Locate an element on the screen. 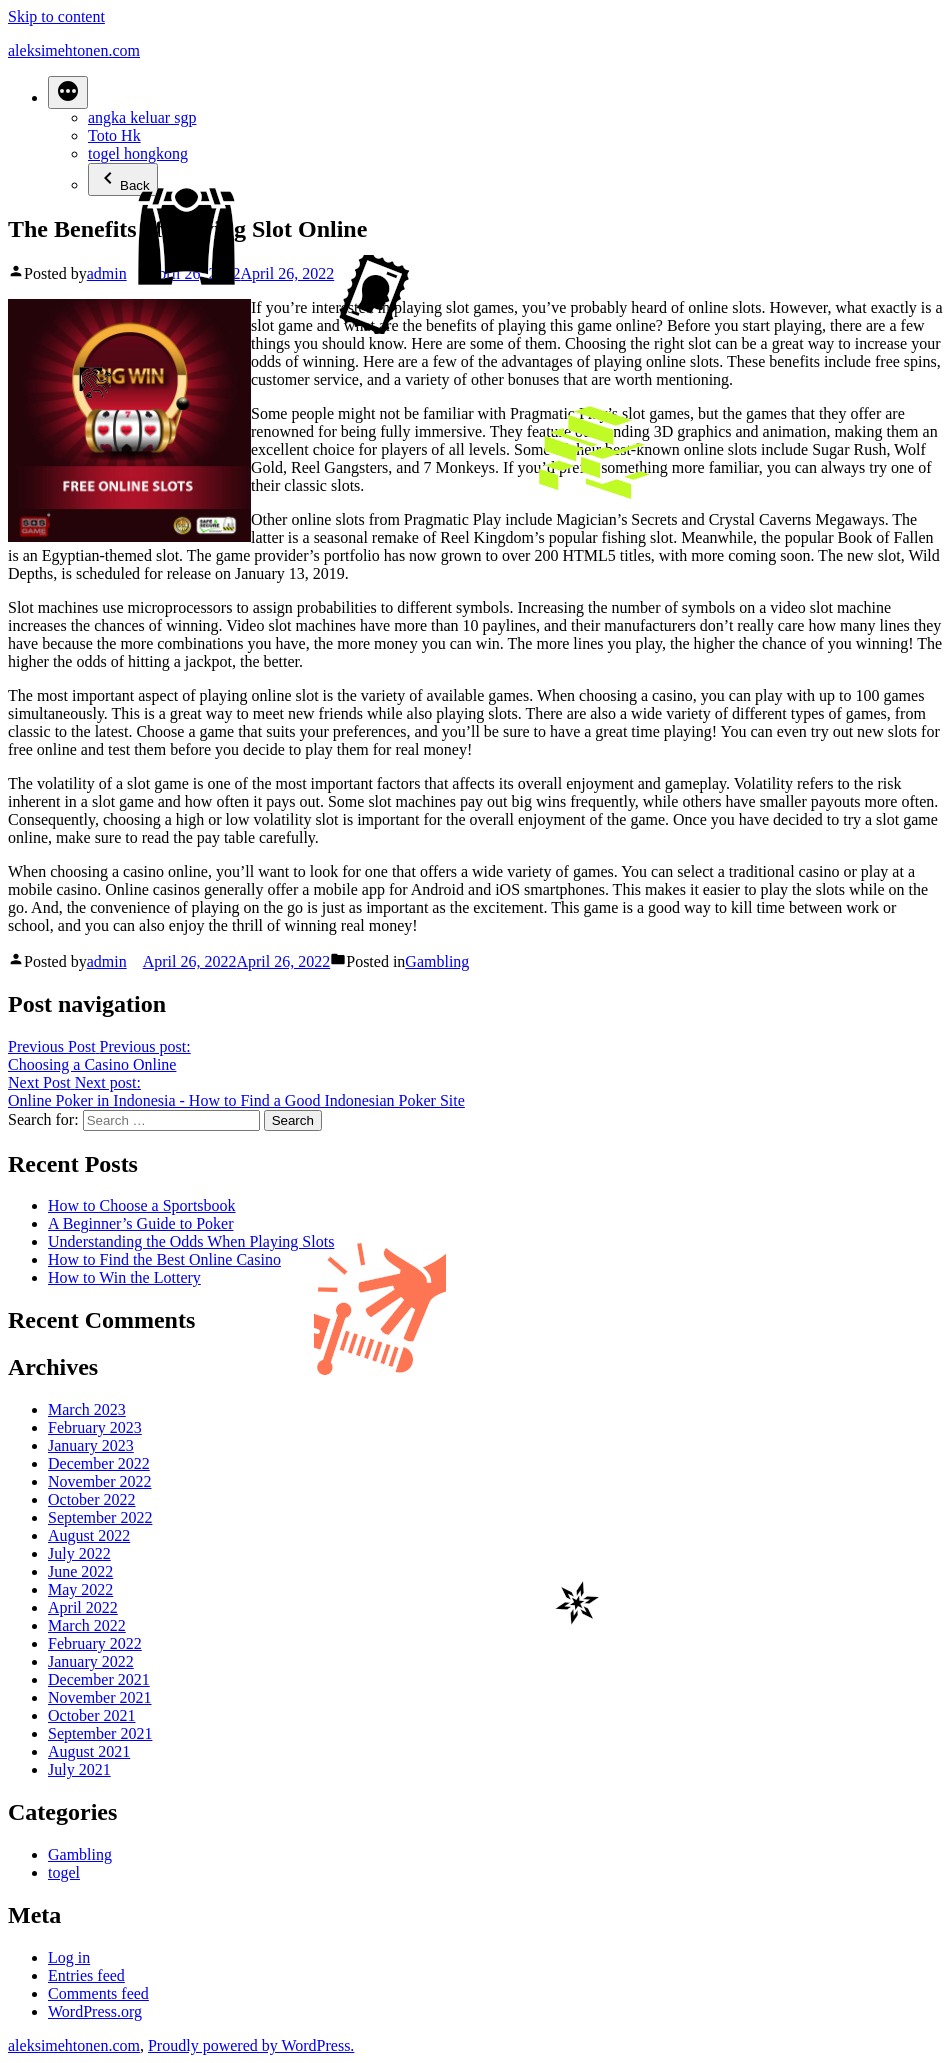 This screenshot has width=952, height=2063. indicates a character has the bad breath status effect is located at coordinates (95, 383).